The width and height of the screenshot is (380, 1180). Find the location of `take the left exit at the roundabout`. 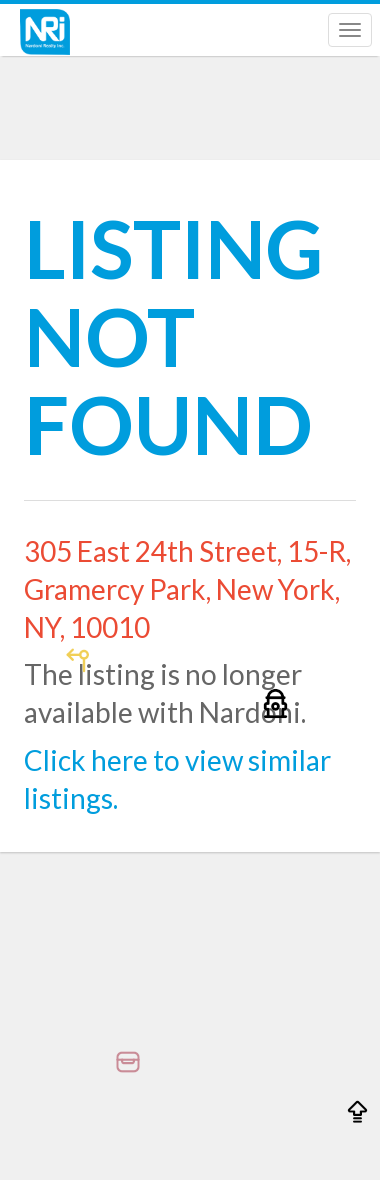

take the left exit at the roundabout is located at coordinates (79, 661).